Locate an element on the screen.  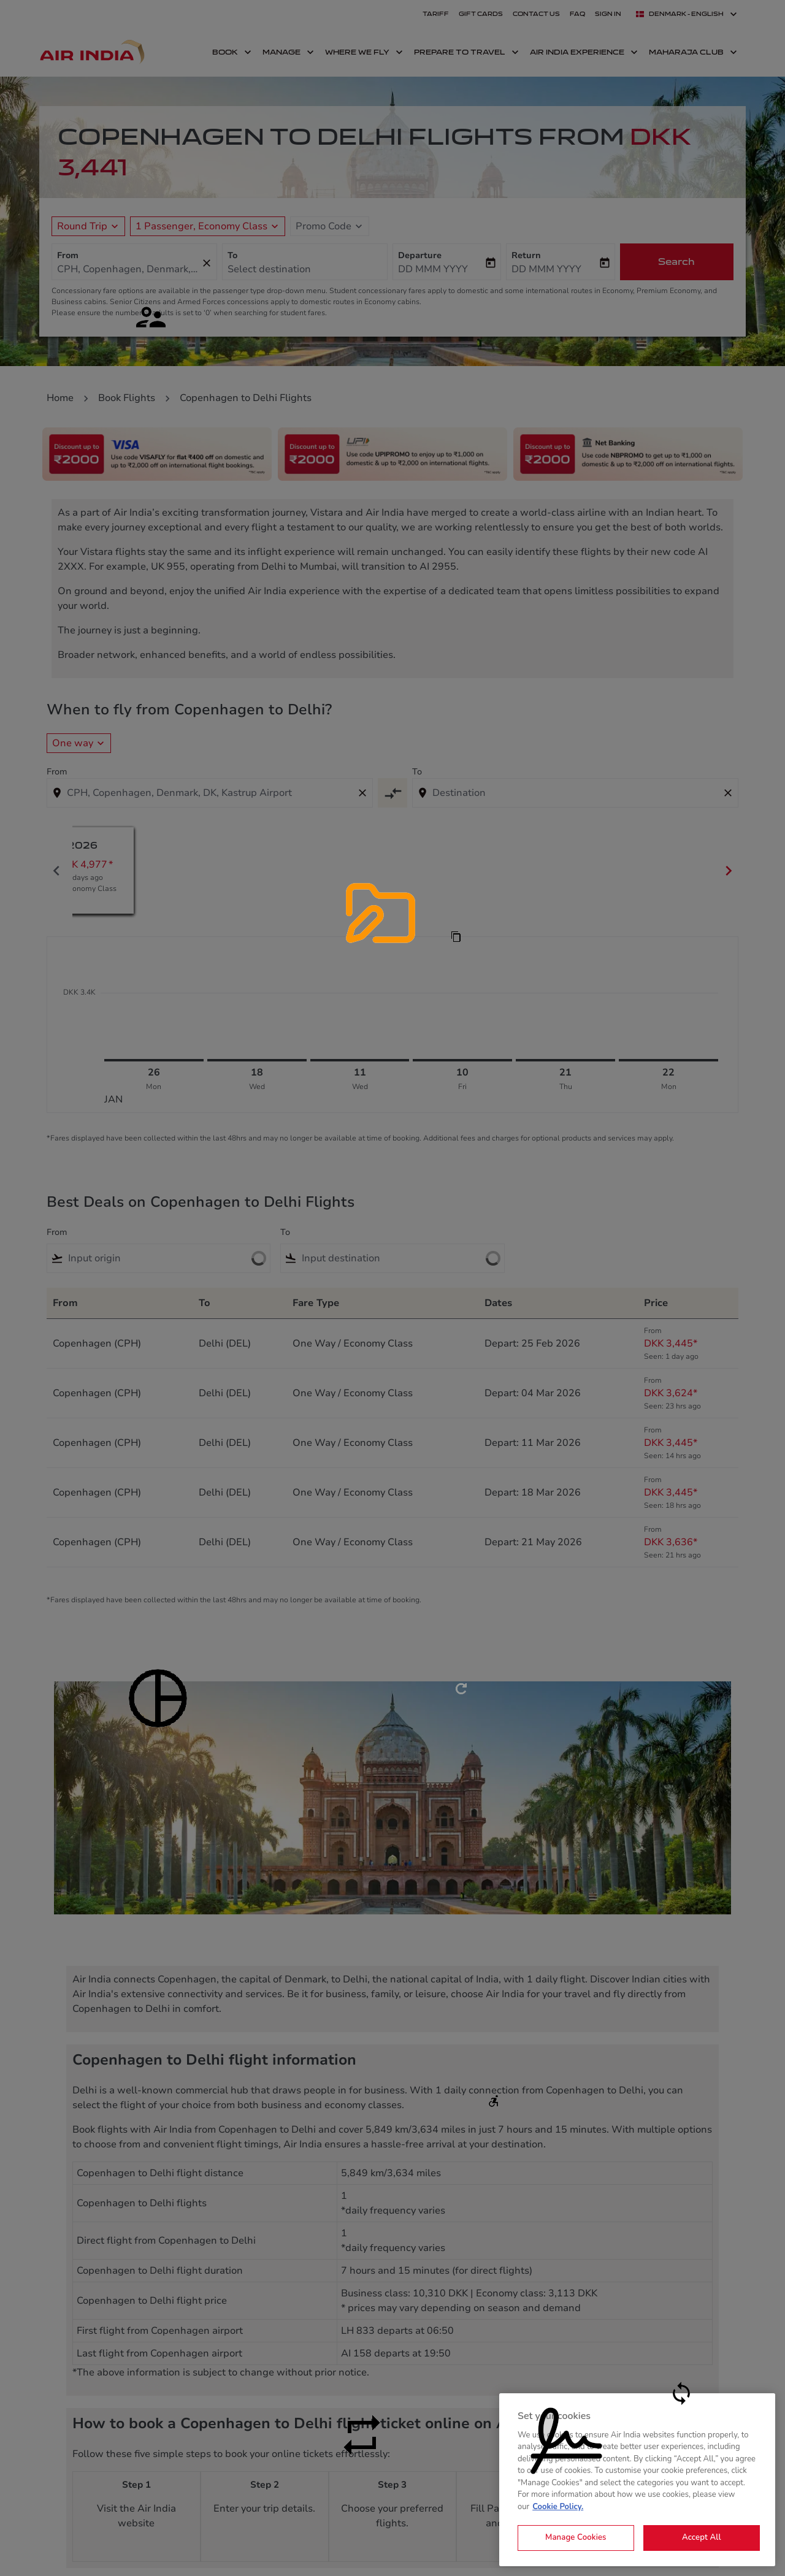
view data breakdown or statistics is located at coordinates (158, 1698).